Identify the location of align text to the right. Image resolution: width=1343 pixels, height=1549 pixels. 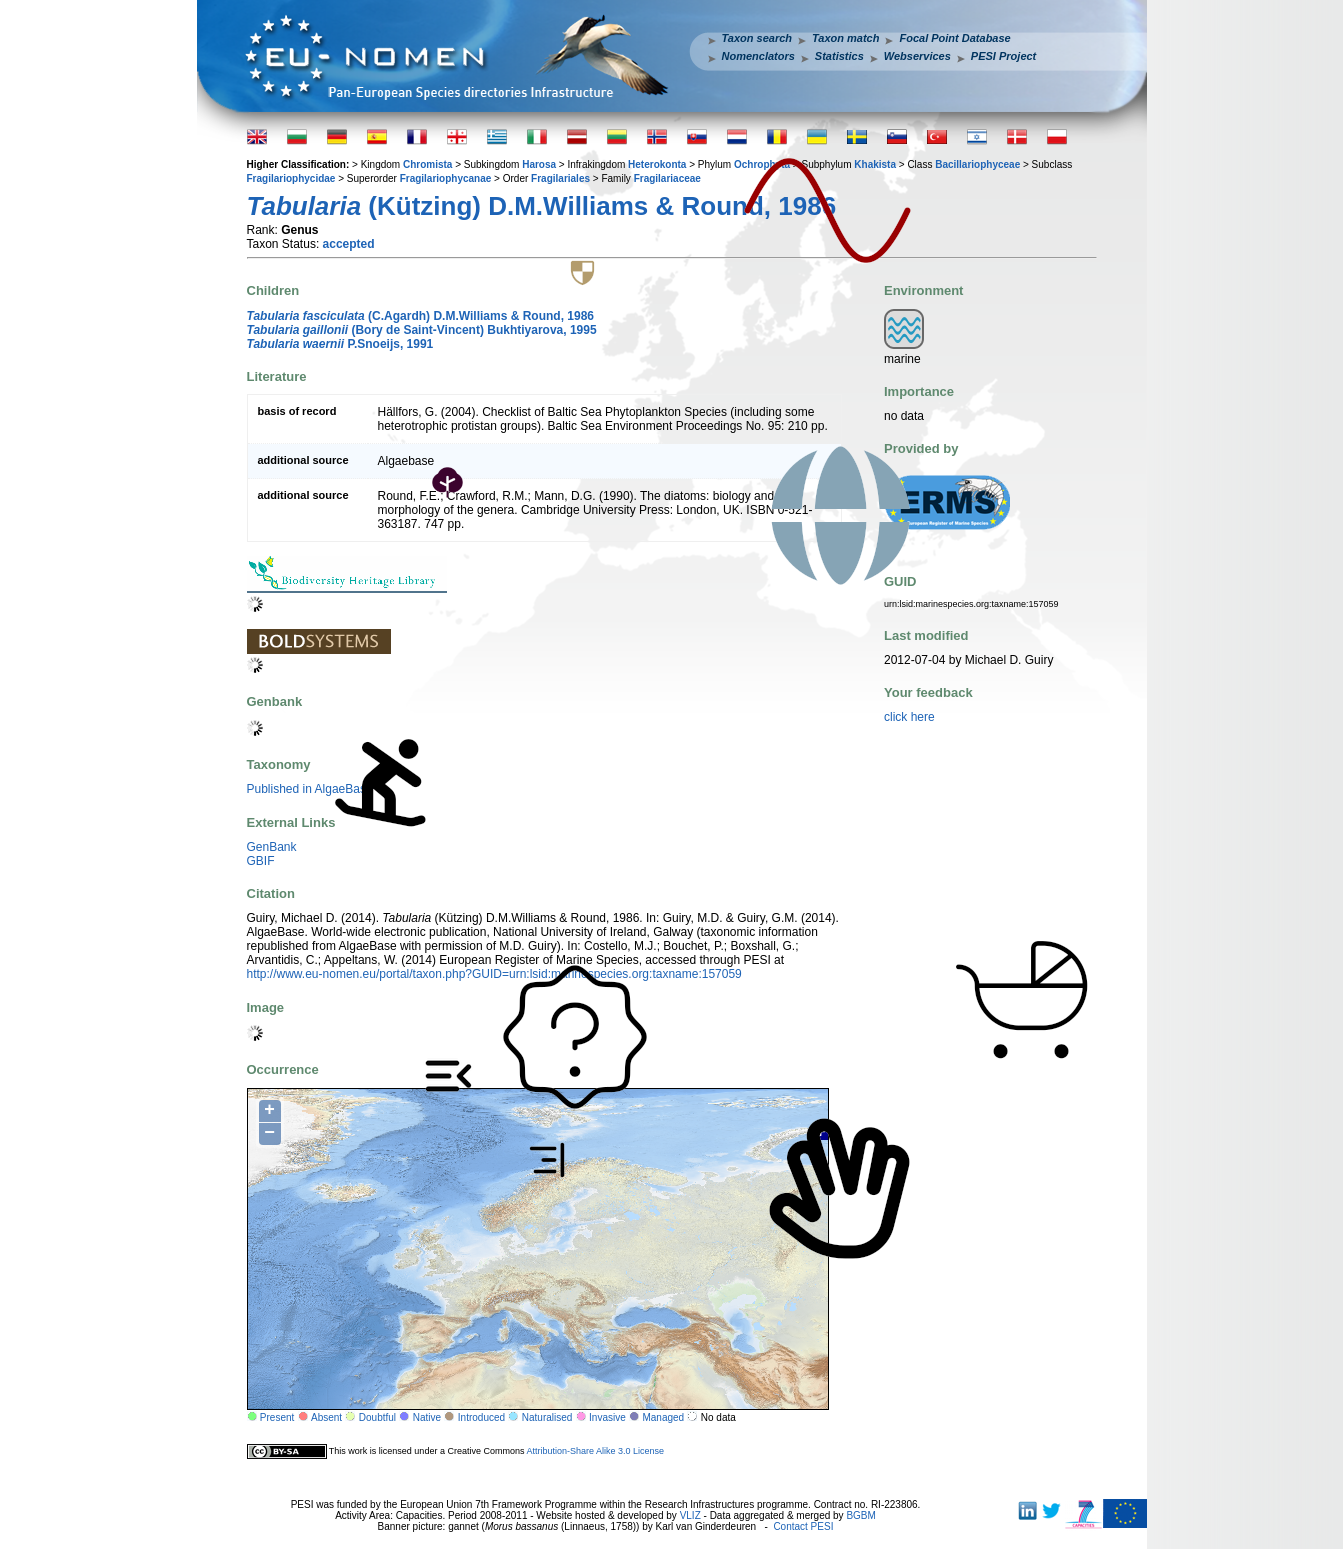
(547, 1160).